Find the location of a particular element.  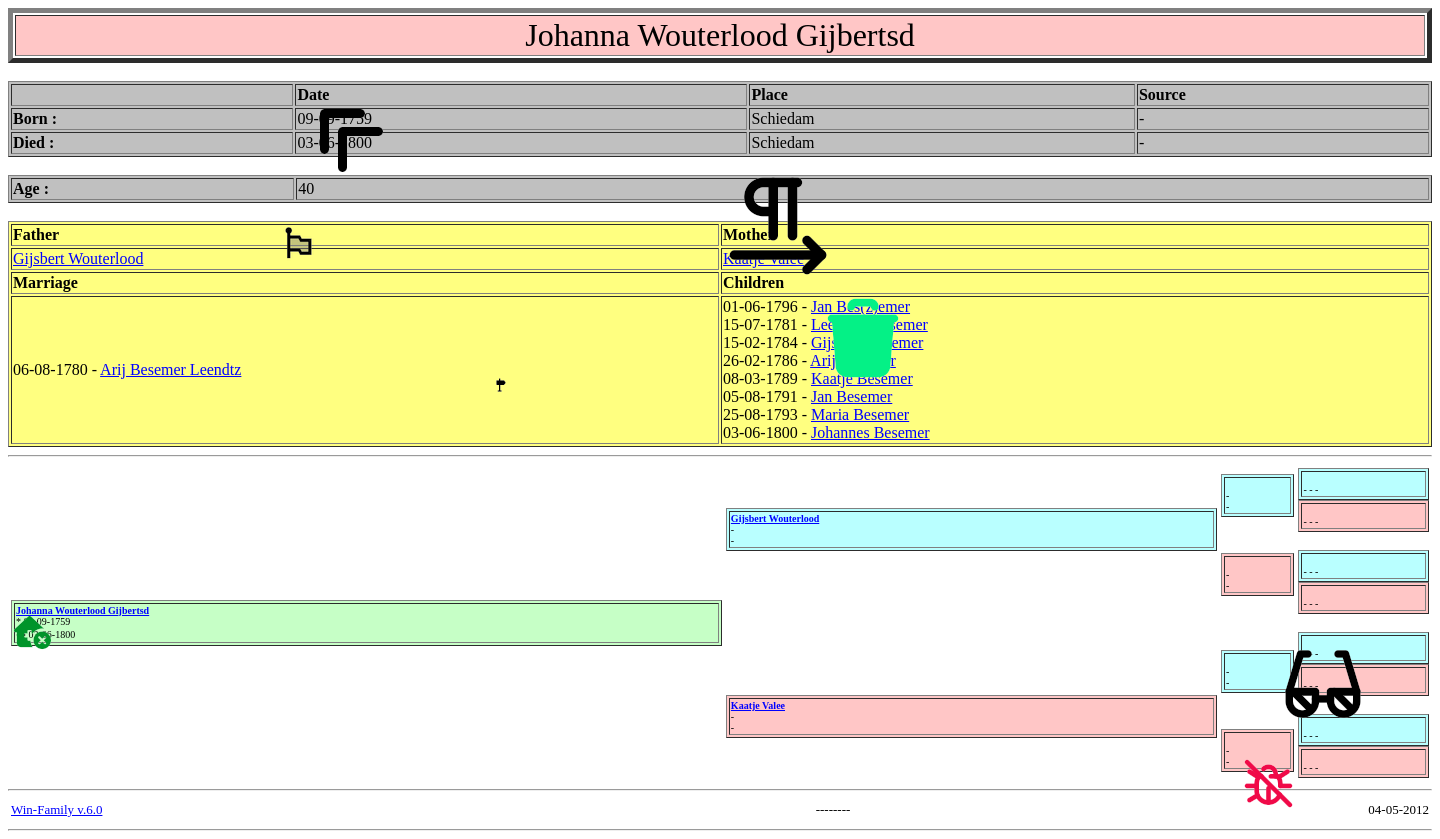

navigate to the next step or section is located at coordinates (501, 385).